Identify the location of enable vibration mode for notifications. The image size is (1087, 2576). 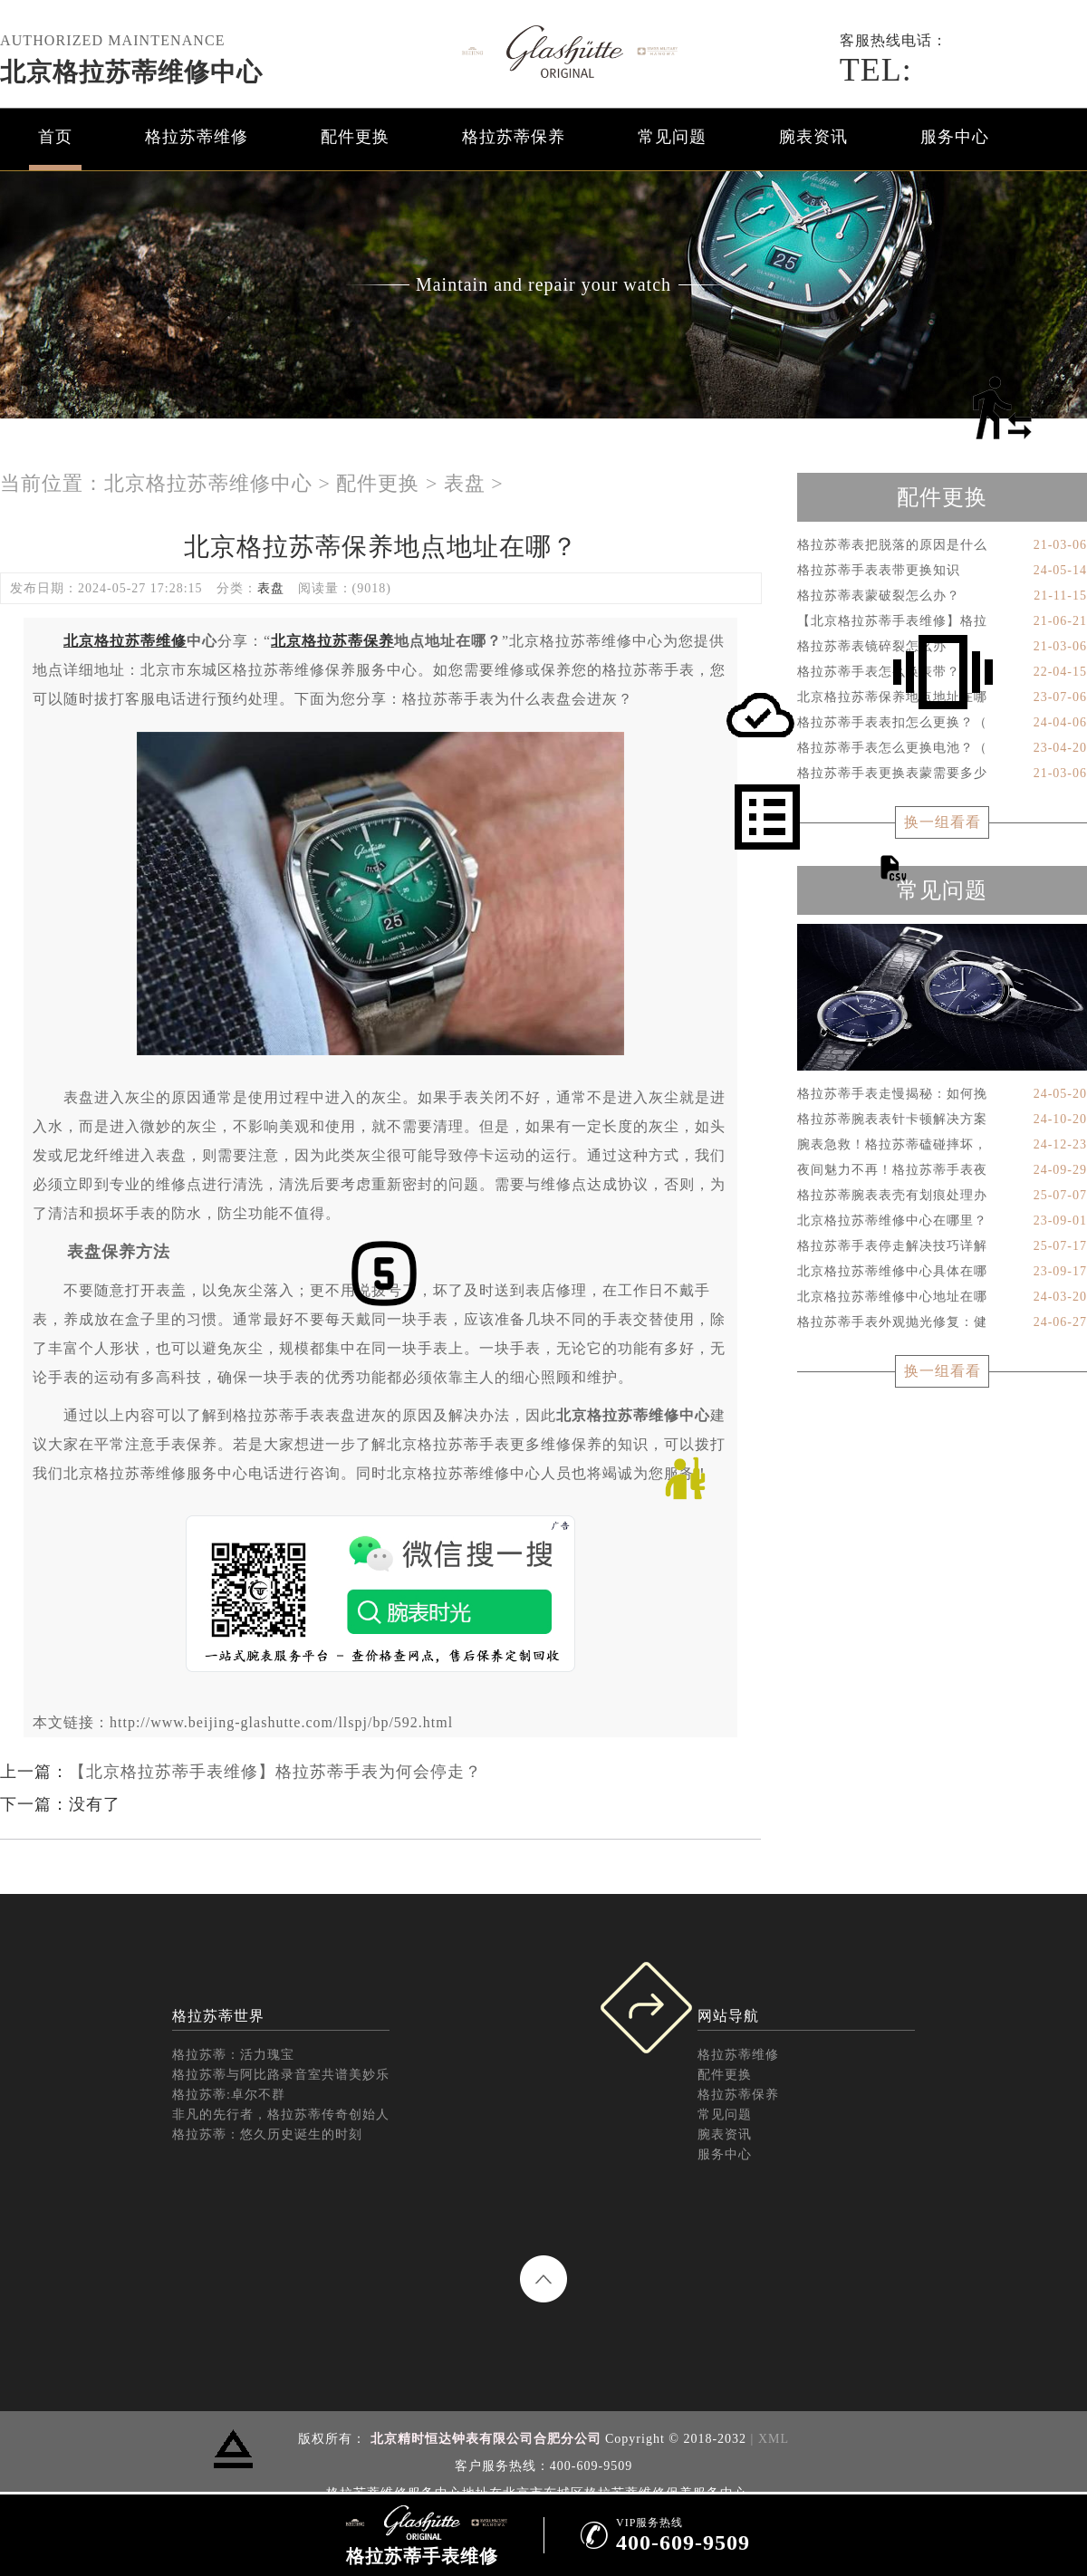
(943, 672).